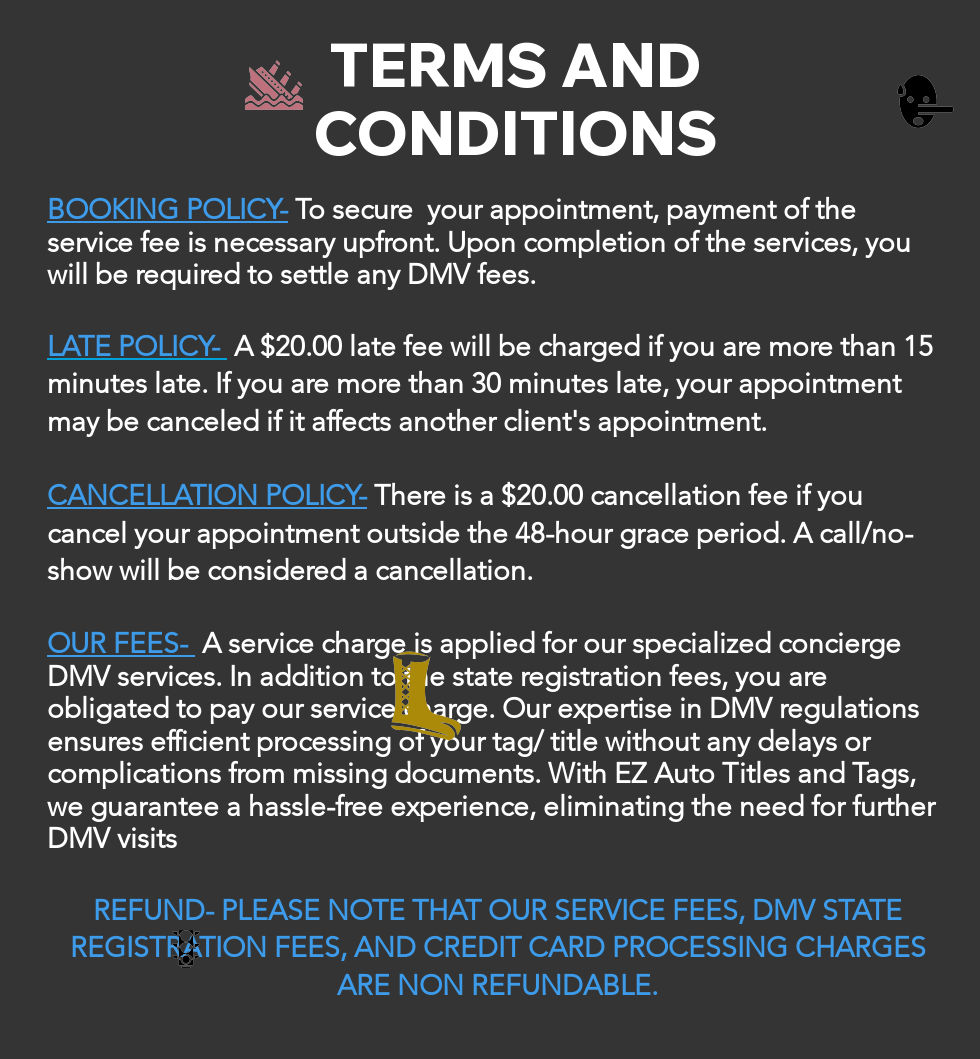 This screenshot has width=980, height=1059. What do you see at coordinates (186, 949) in the screenshot?
I see `indicates a process is complete and ready to proceed` at bounding box center [186, 949].